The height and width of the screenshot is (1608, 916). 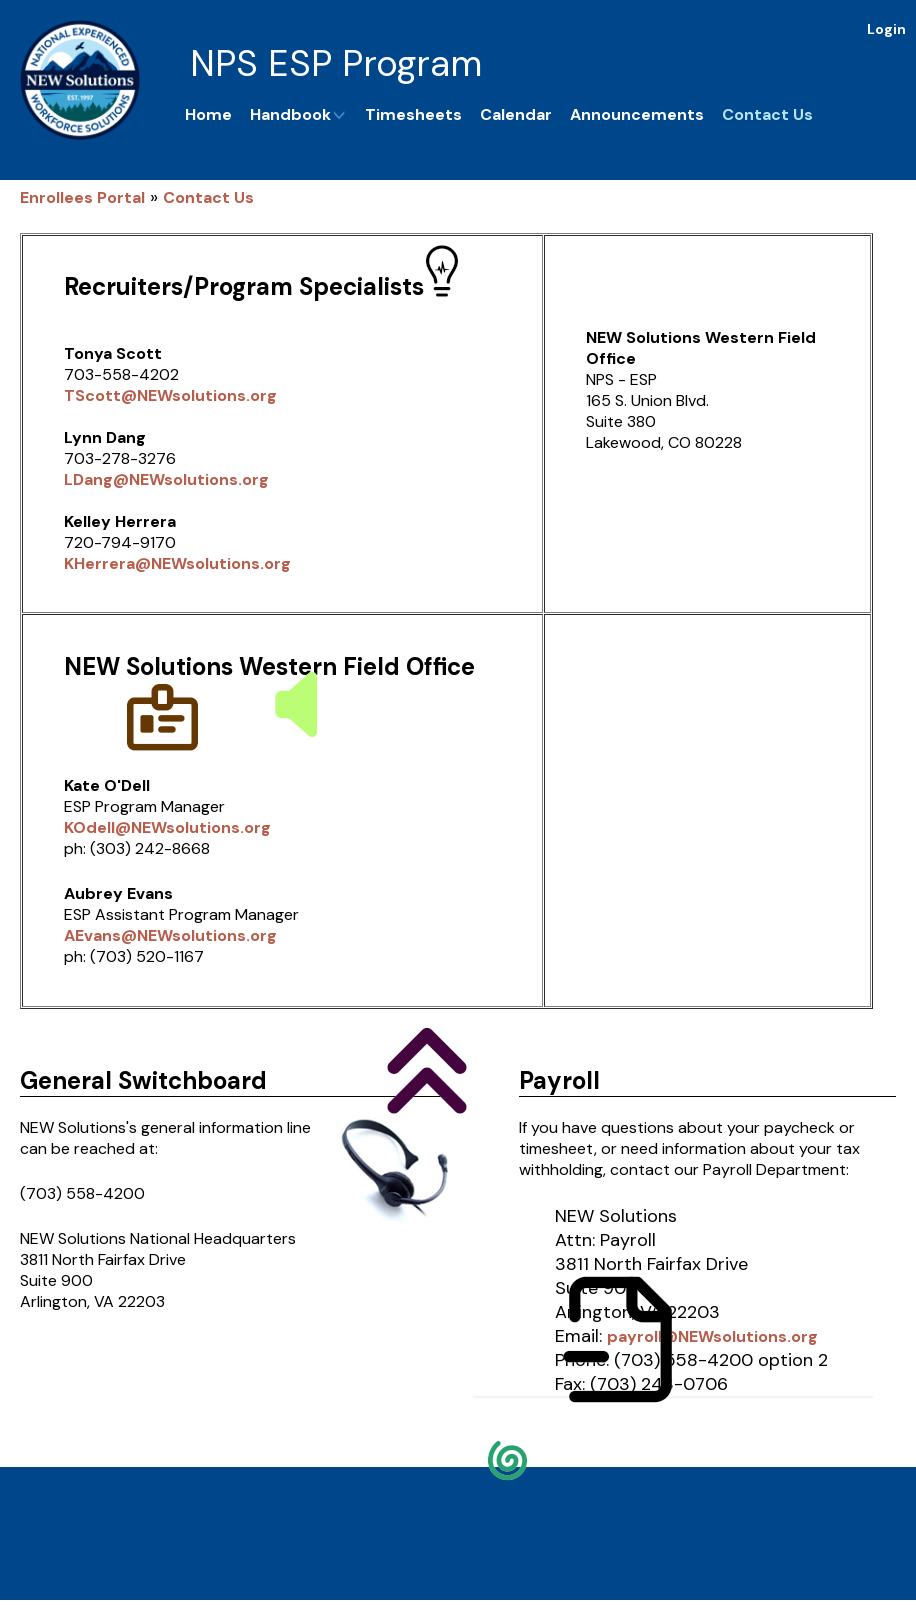 What do you see at coordinates (507, 1460) in the screenshot?
I see `indicates loading or processing in progress` at bounding box center [507, 1460].